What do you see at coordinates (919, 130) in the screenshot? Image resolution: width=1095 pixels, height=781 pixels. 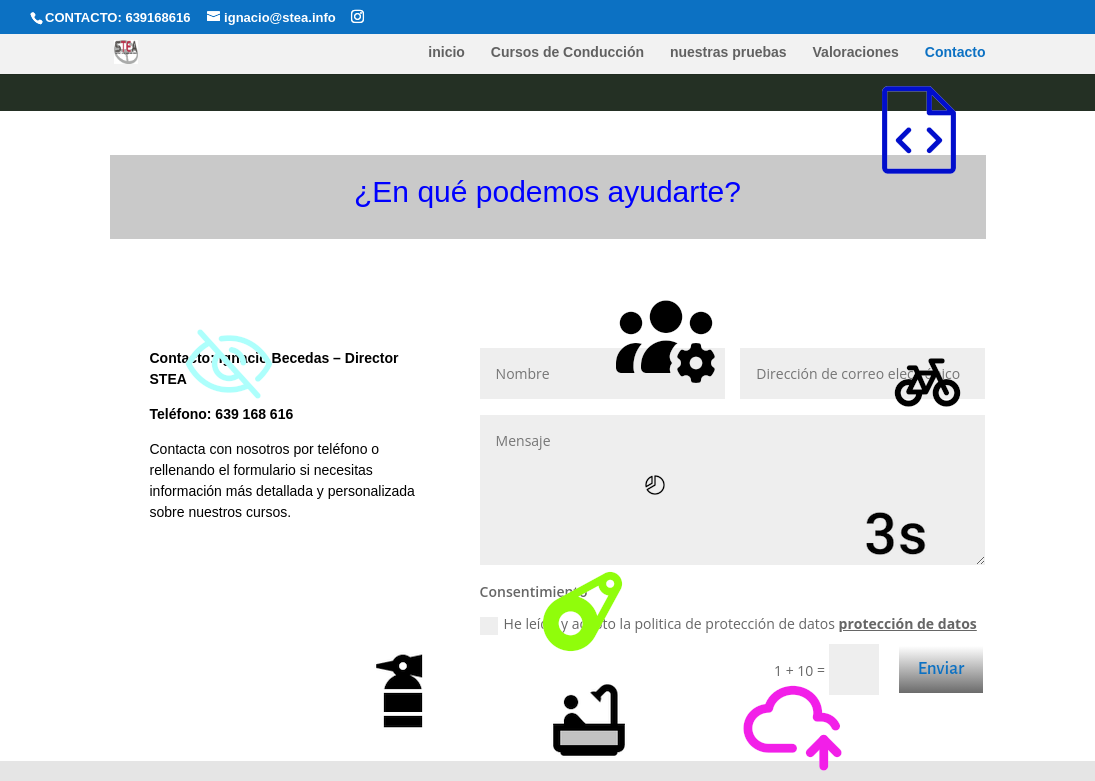 I see `view source code file` at bounding box center [919, 130].